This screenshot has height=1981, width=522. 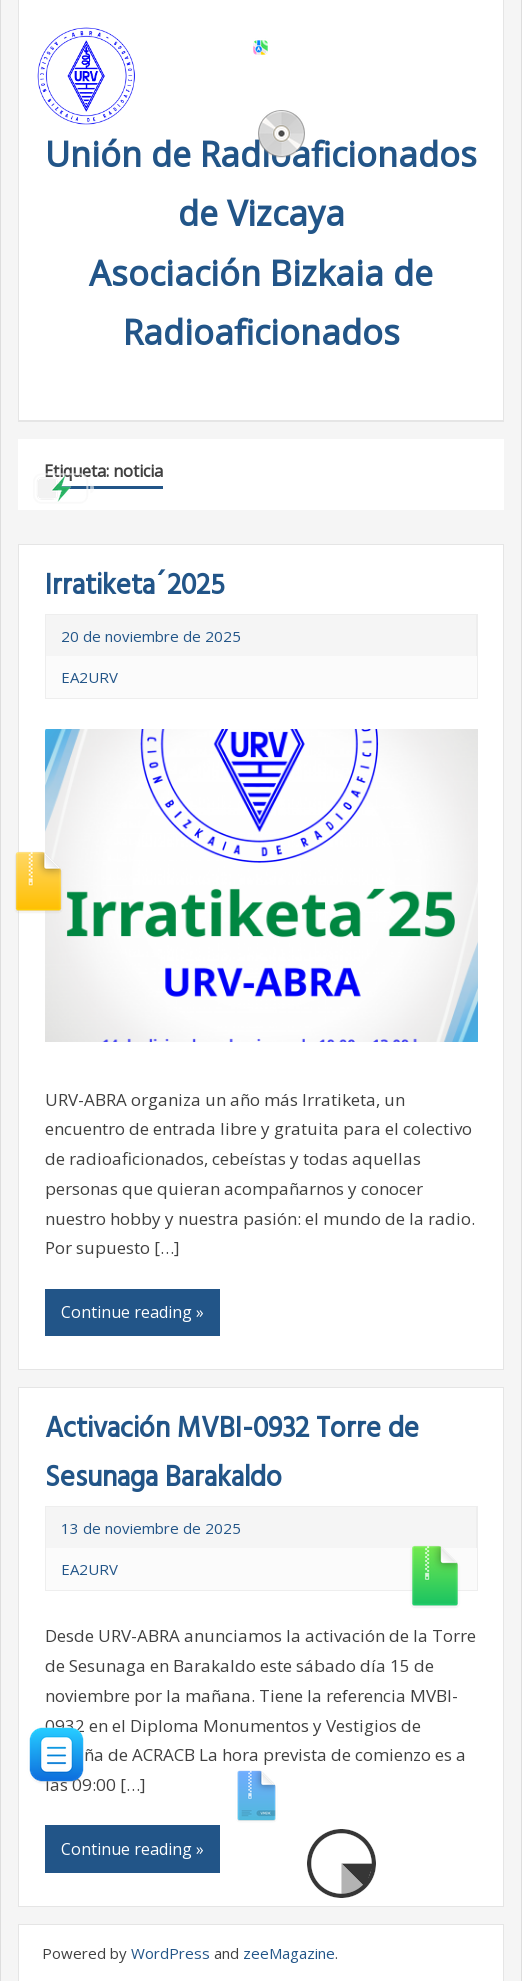 What do you see at coordinates (256, 1796) in the screenshot?
I see `a VirtualBox virtual machine disk file` at bounding box center [256, 1796].